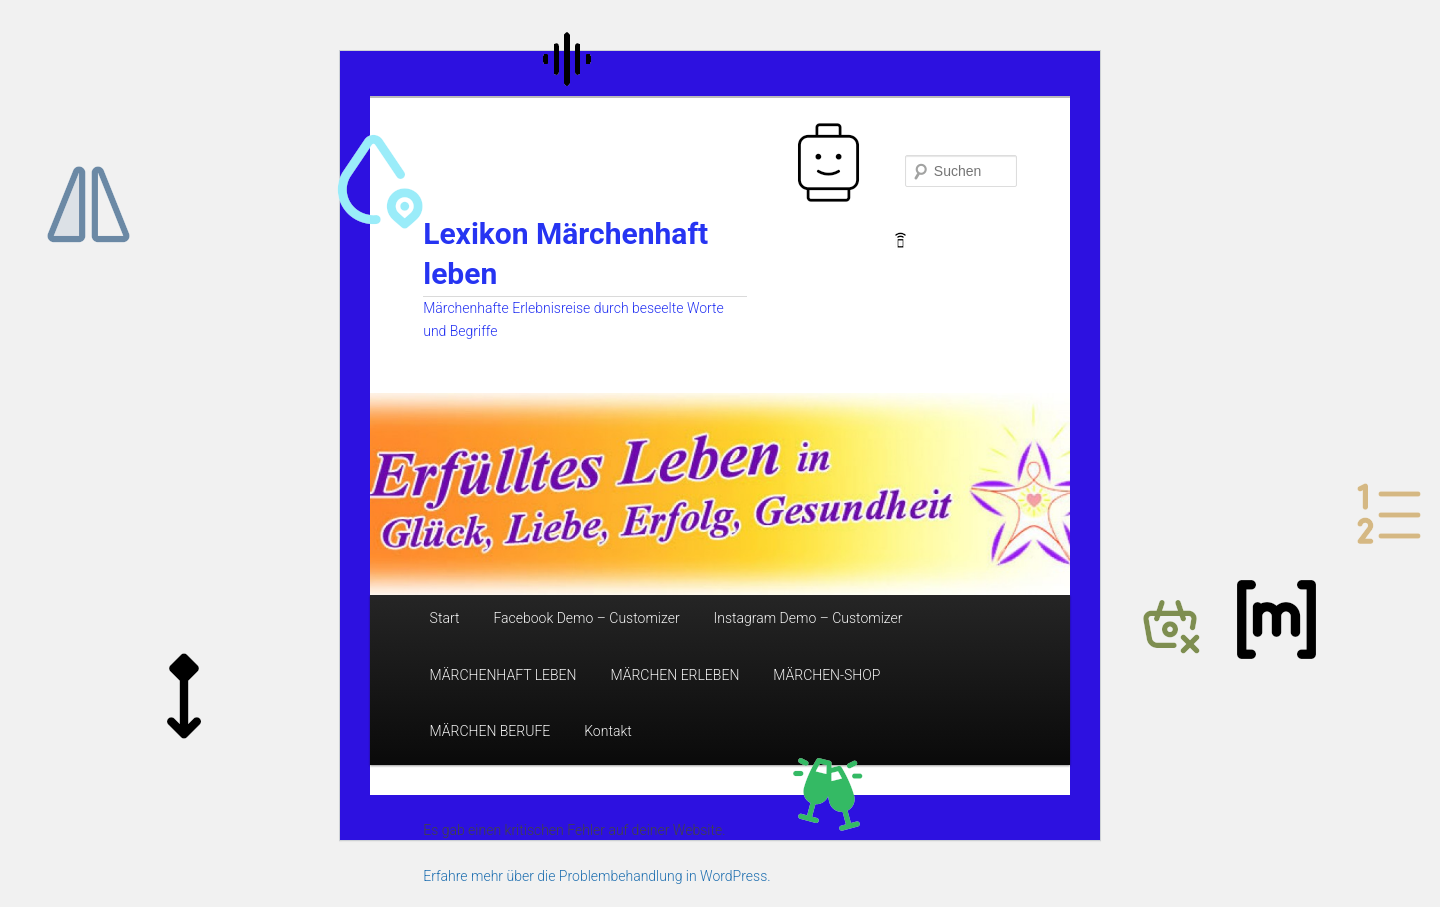  I want to click on enable speakerphone during a call, so click(900, 240).